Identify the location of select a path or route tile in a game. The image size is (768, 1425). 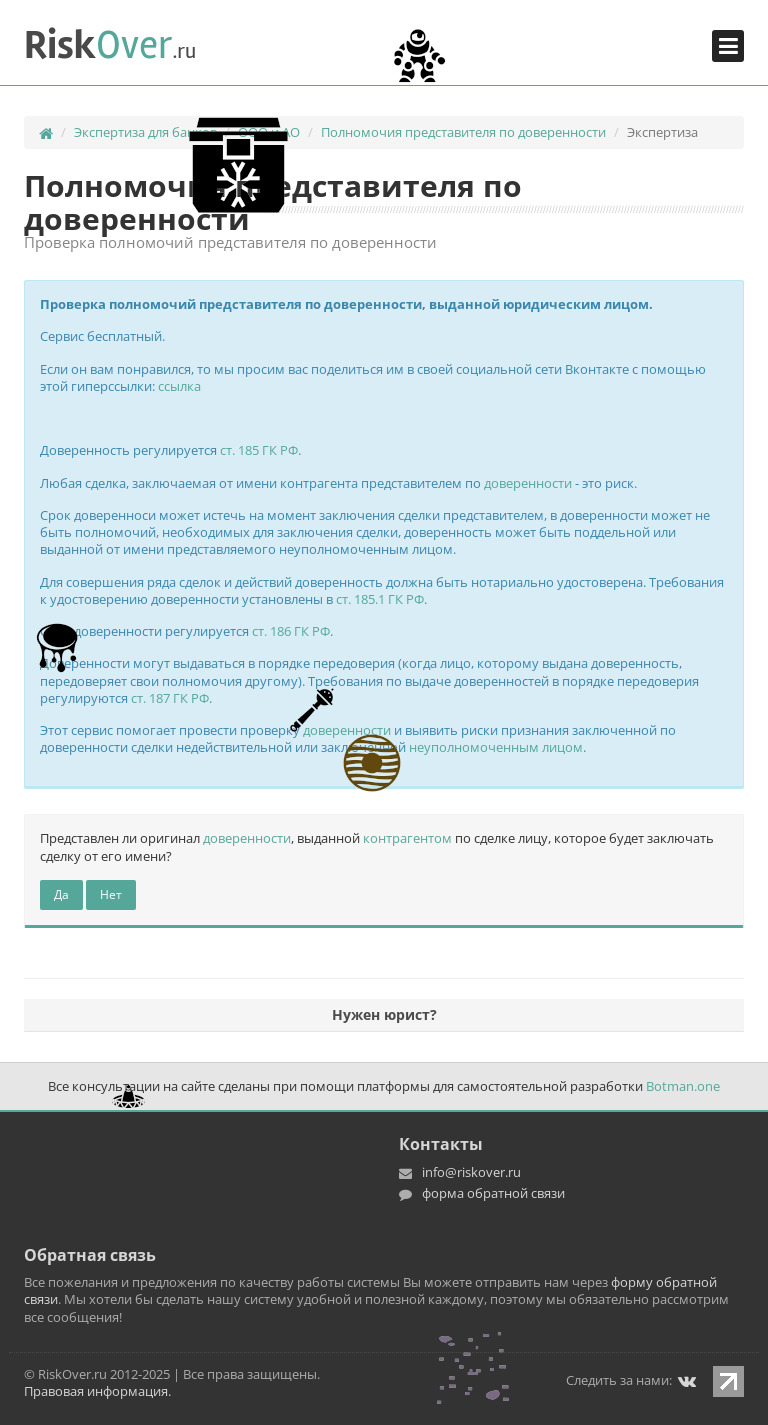
(473, 1368).